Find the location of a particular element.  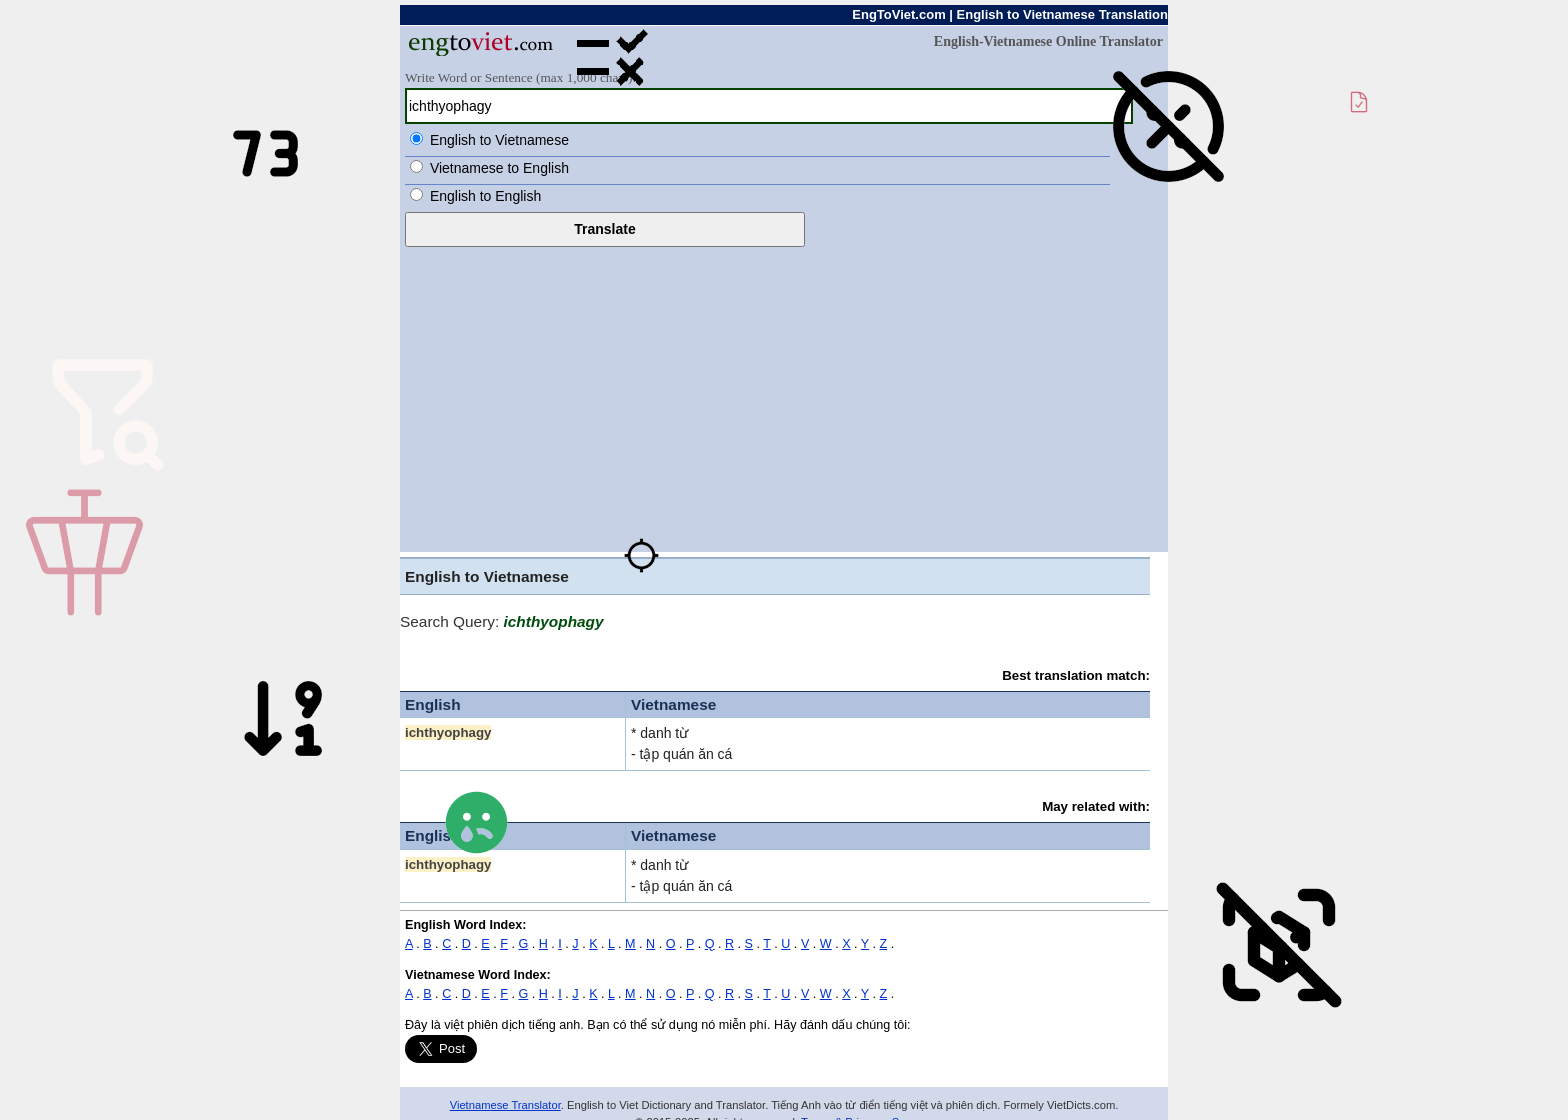

GPS signal is searching or not yet locked is located at coordinates (641, 555).